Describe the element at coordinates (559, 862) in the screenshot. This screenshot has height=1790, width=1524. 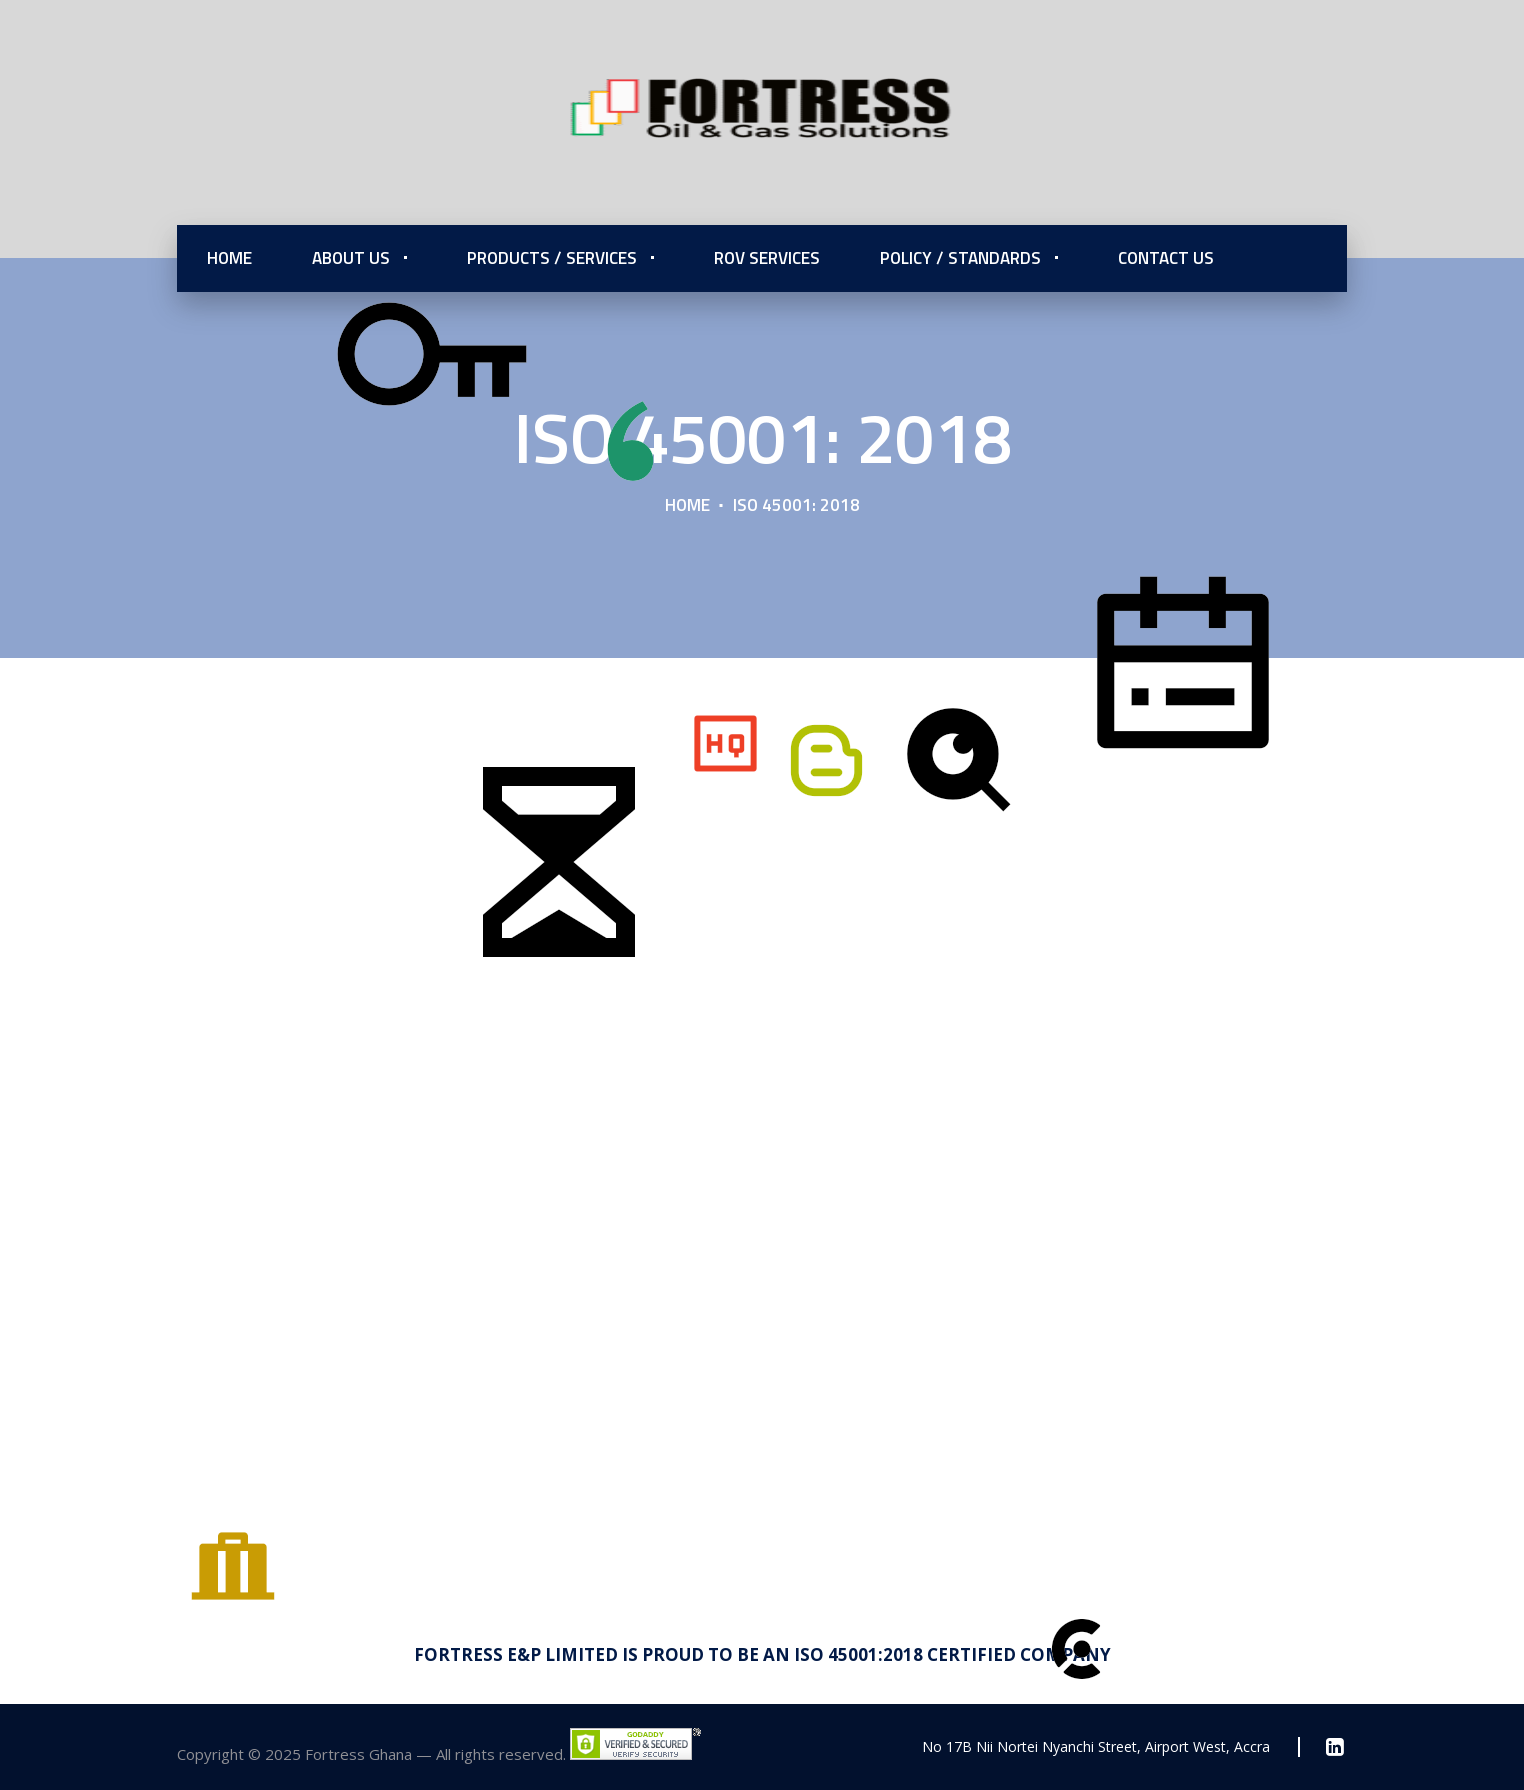
I see `indicates a process is in progress or loading` at that location.